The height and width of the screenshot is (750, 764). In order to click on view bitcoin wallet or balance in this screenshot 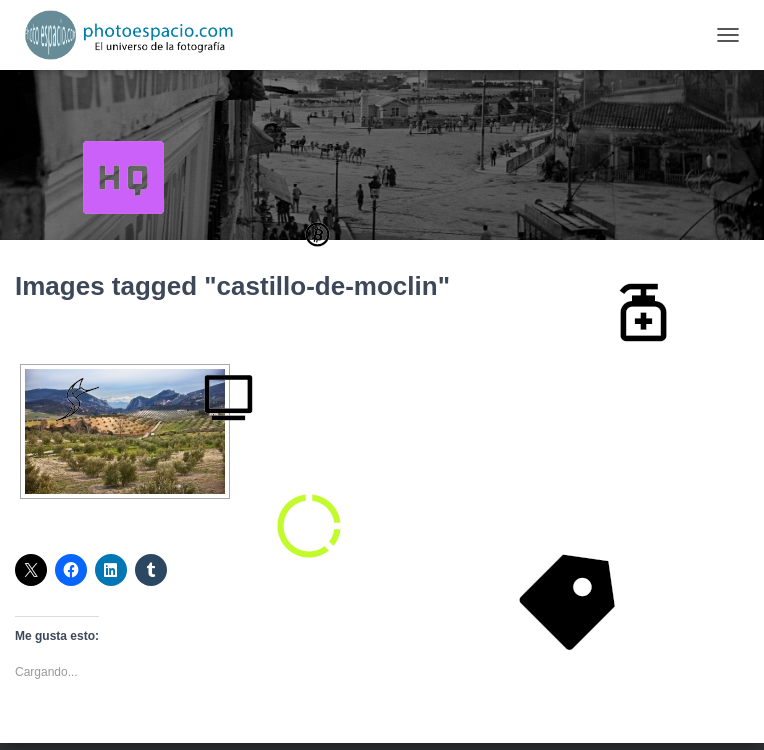, I will do `click(317, 234)`.